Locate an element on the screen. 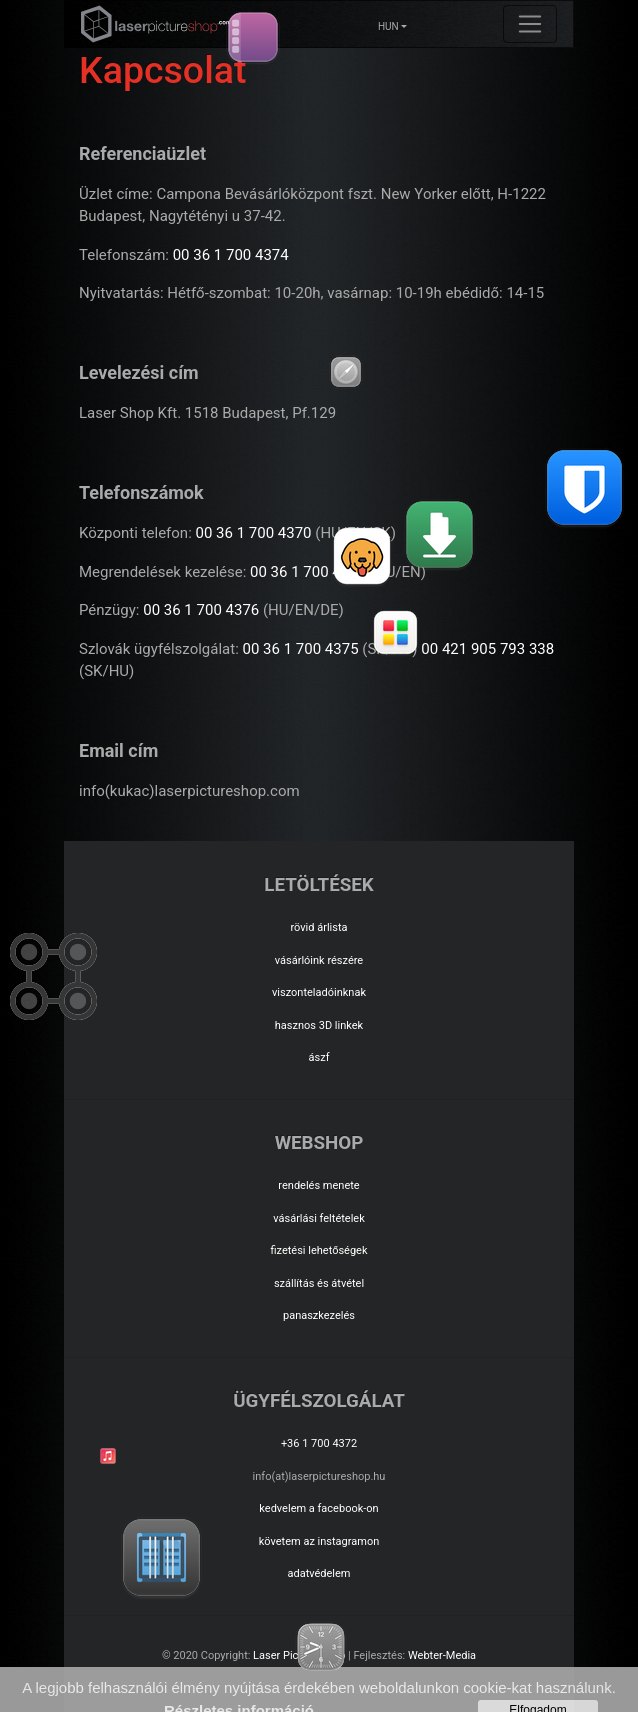  open Code::Blocks IDE application is located at coordinates (395, 632).